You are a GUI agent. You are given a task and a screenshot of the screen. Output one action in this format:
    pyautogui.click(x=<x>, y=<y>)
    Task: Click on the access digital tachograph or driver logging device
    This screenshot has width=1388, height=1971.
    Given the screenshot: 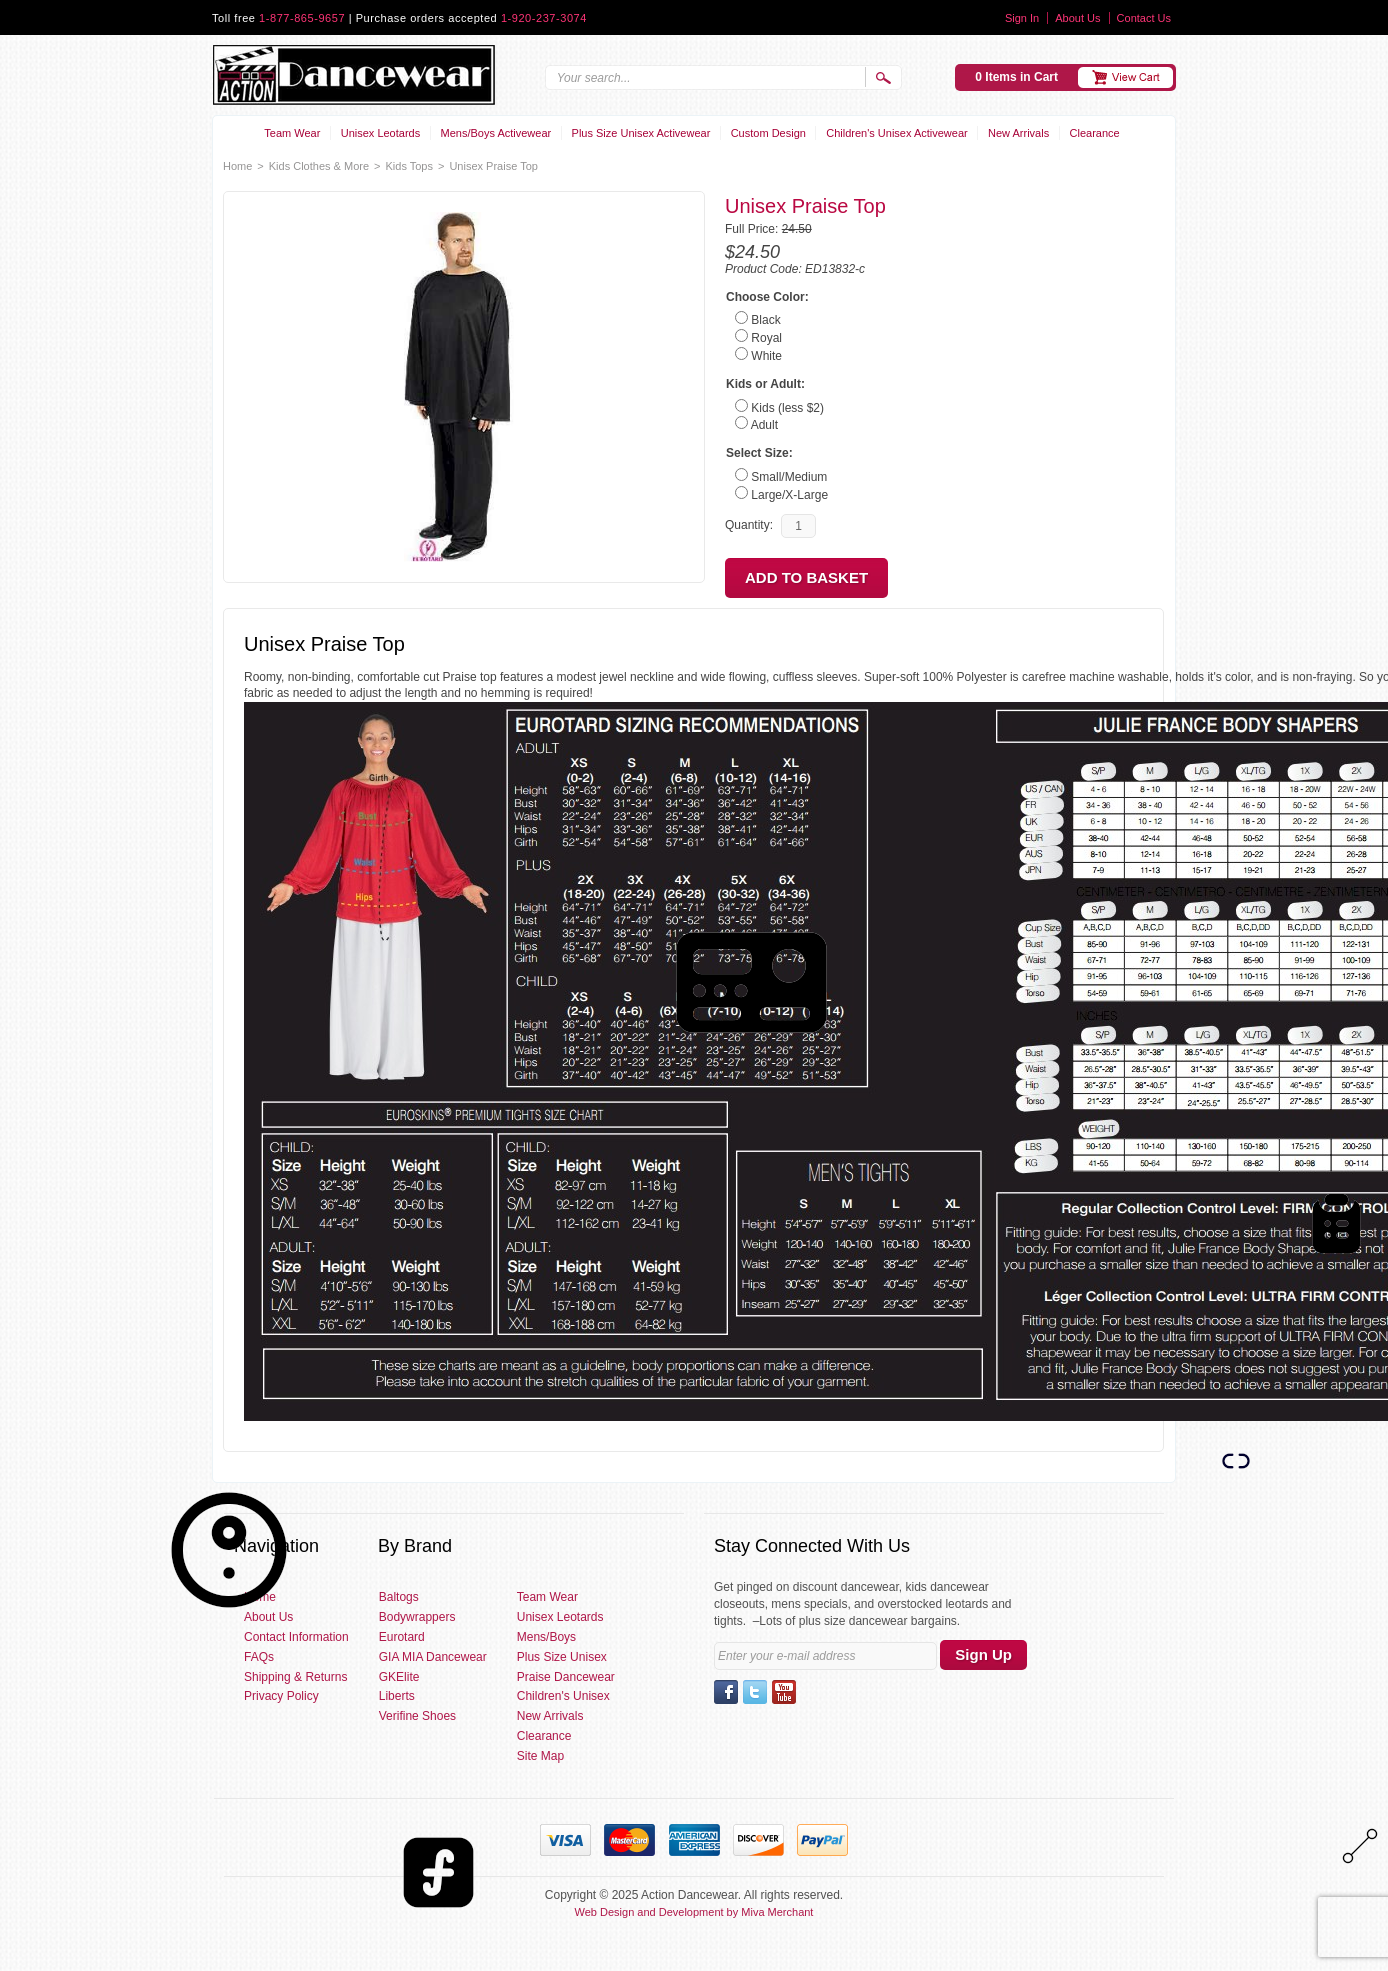 What is the action you would take?
    pyautogui.click(x=751, y=982)
    